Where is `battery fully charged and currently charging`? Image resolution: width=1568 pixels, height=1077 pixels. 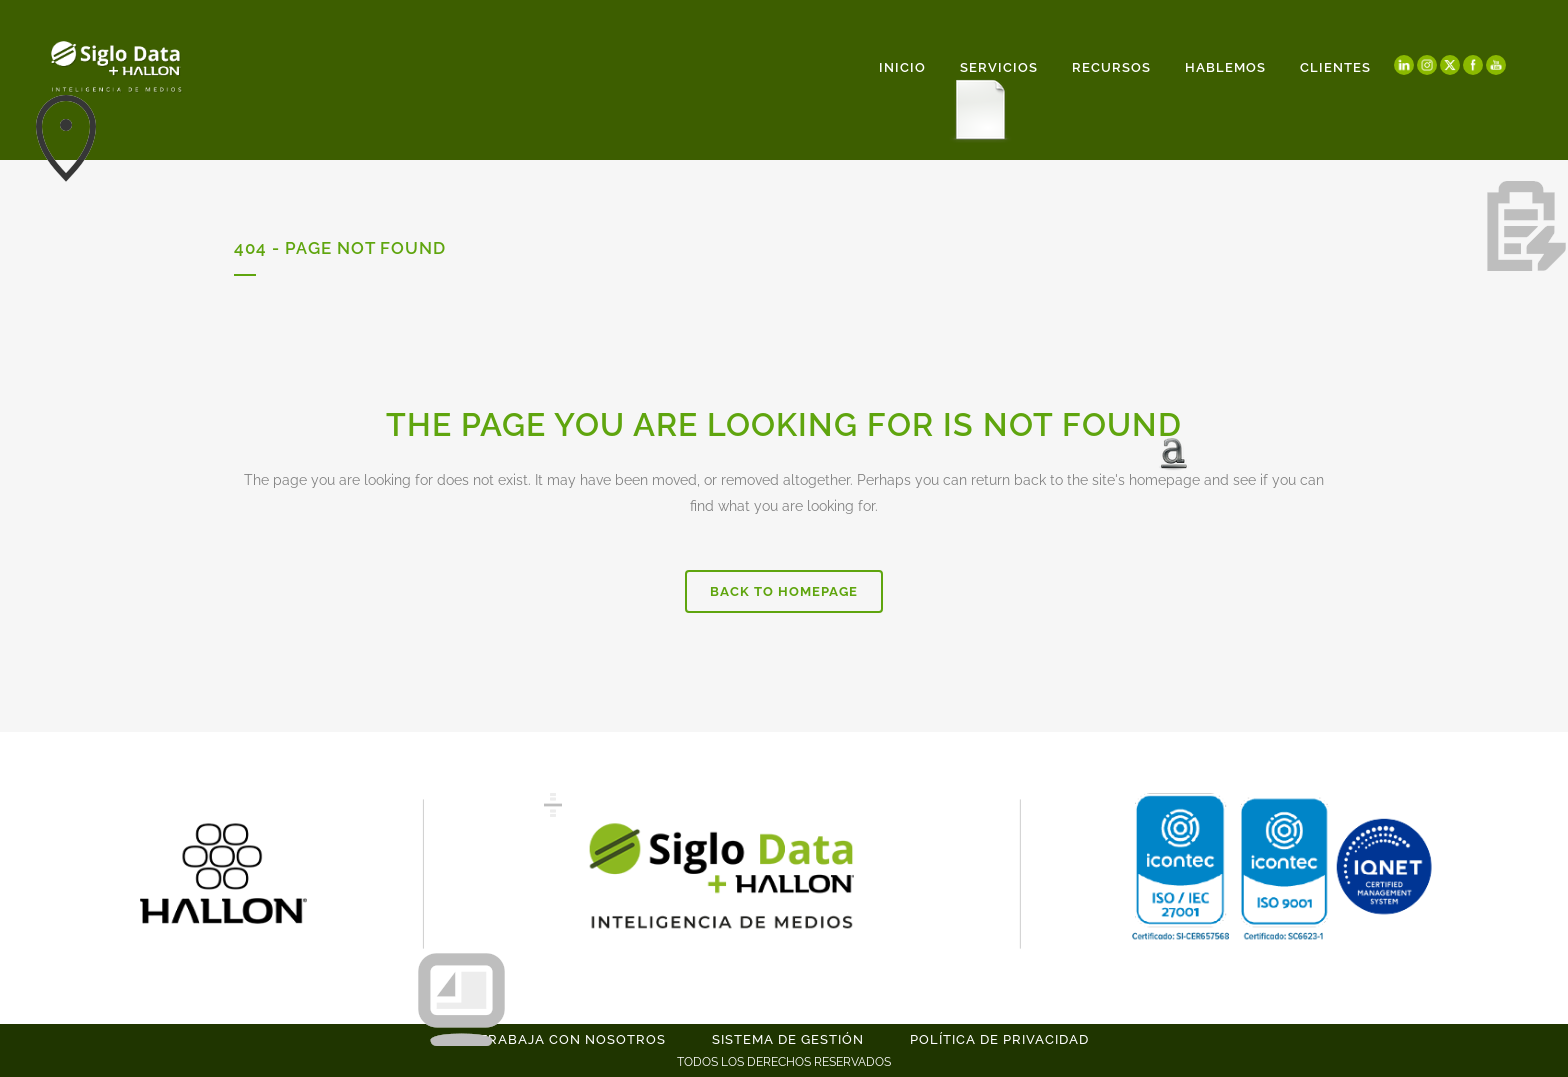 battery fully charged and currently charging is located at coordinates (1521, 226).